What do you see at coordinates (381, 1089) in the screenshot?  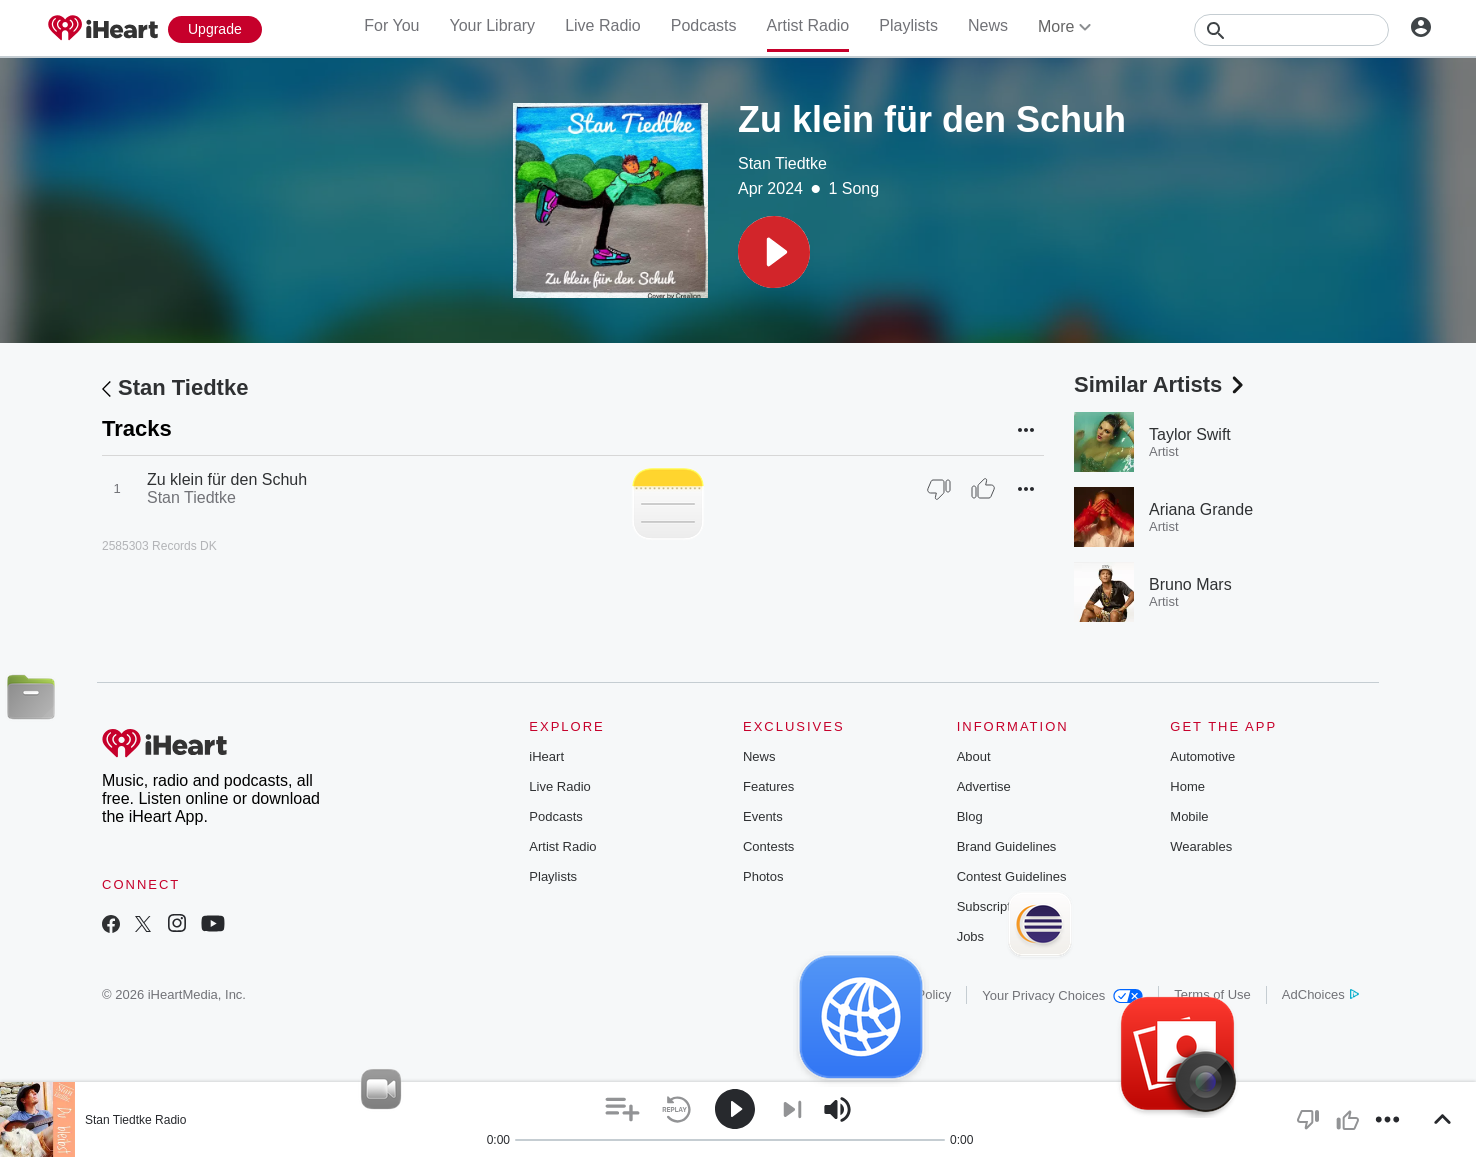 I see `open FaceTime to start a video call` at bounding box center [381, 1089].